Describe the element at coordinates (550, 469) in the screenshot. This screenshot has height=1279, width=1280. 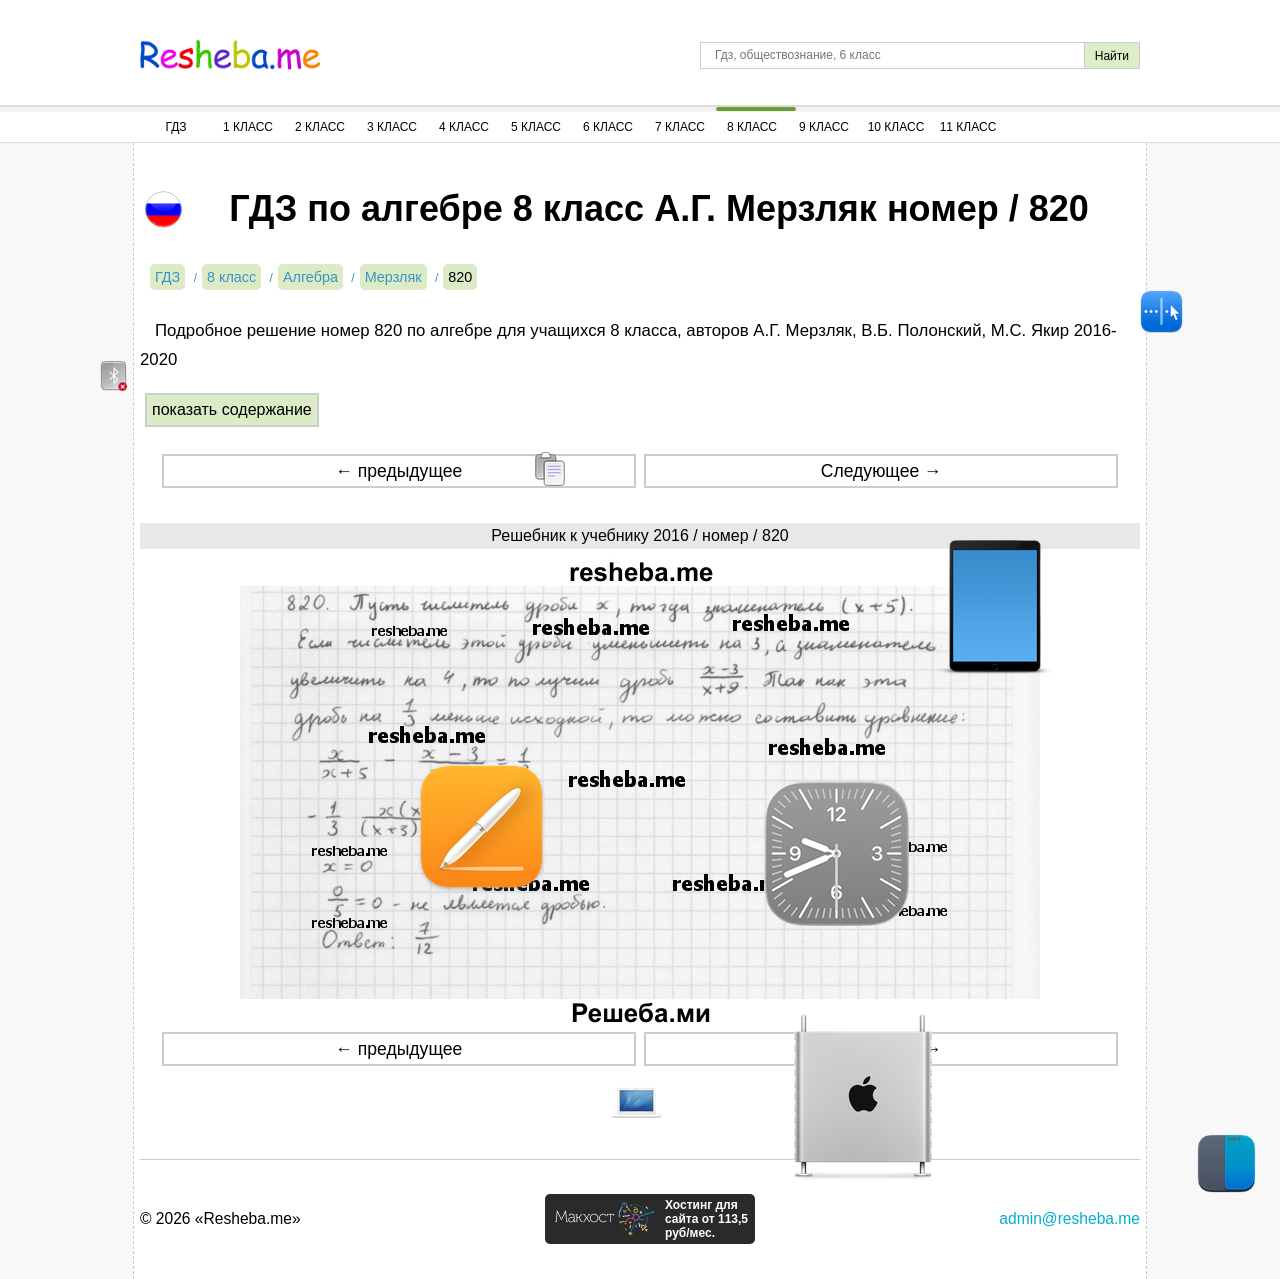
I see `paste copied content from clipboard` at that location.